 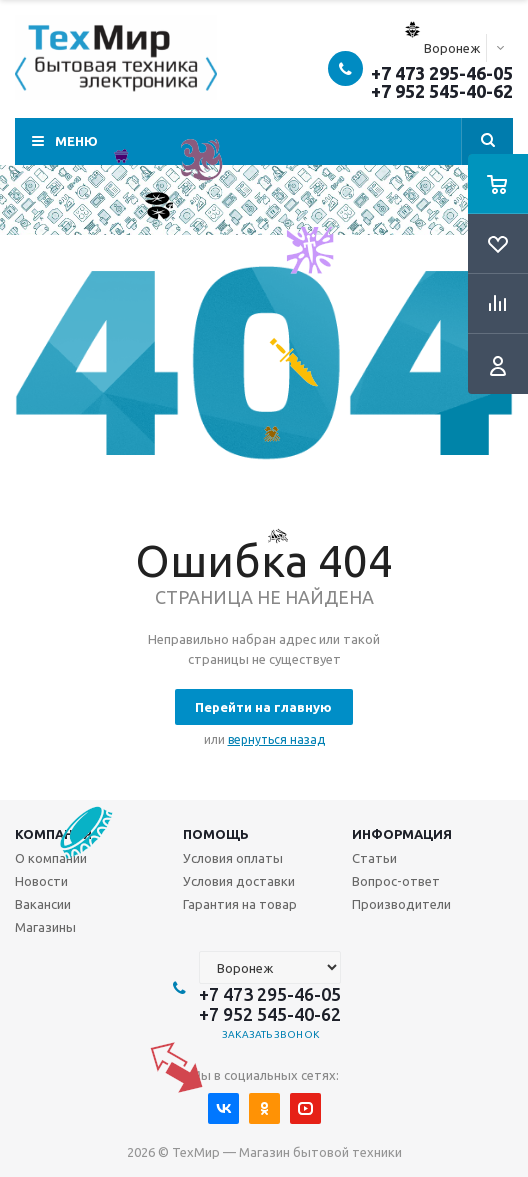 What do you see at coordinates (278, 536) in the screenshot?
I see `cricket insect icon for nature or wildlife category` at bounding box center [278, 536].